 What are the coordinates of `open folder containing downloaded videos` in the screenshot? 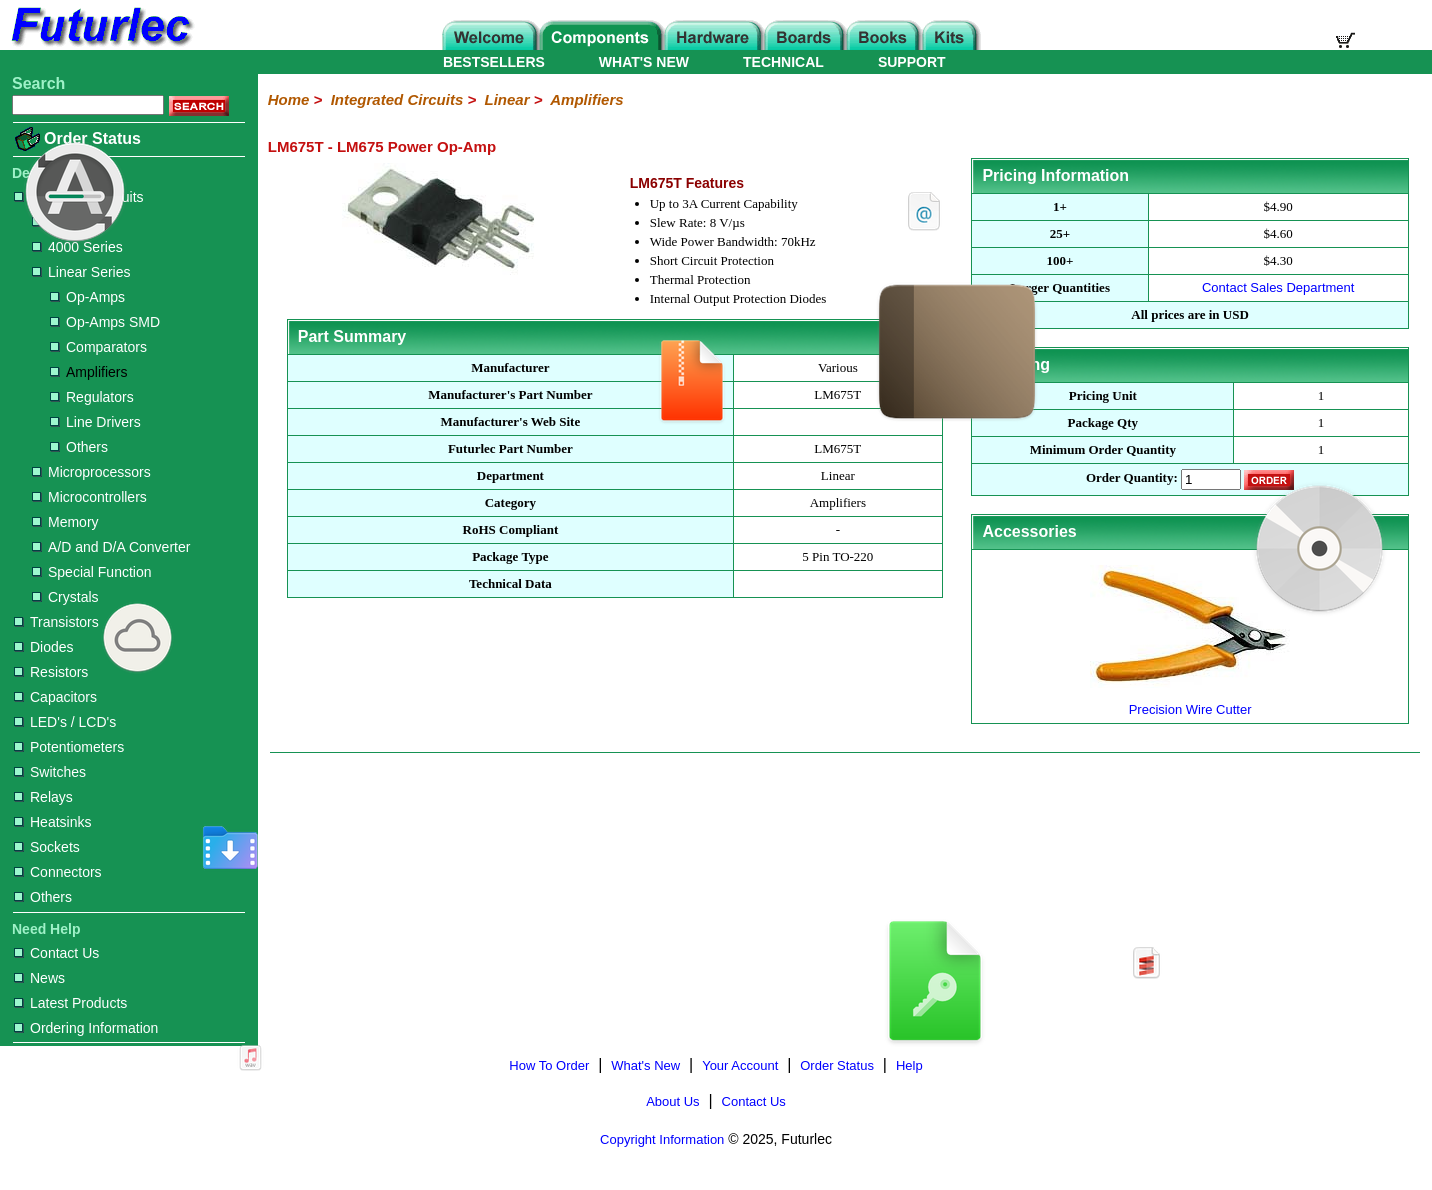 It's located at (230, 849).